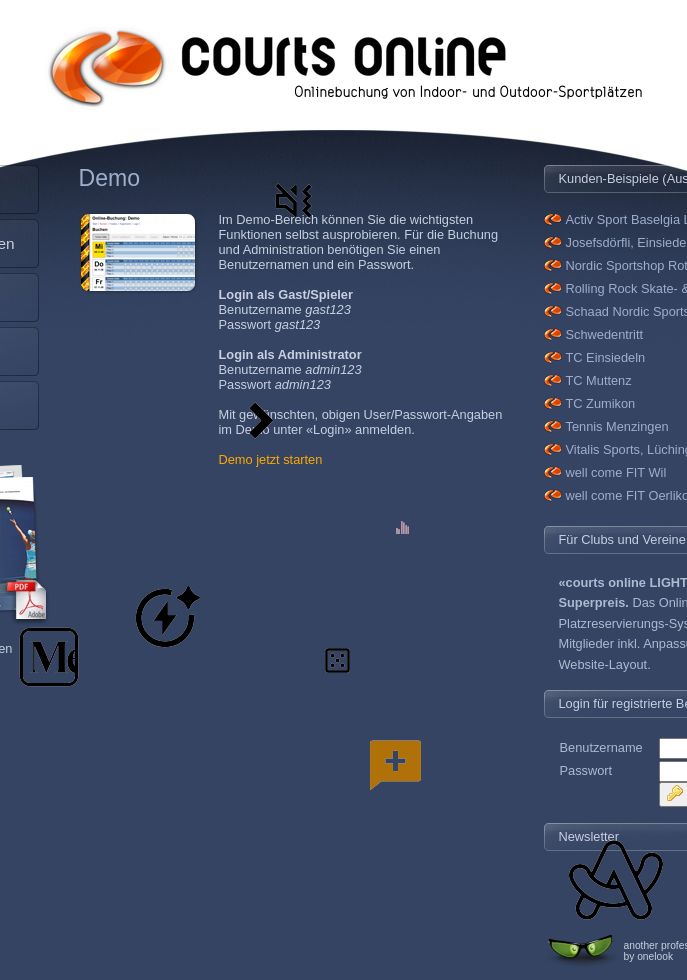  Describe the element at coordinates (49, 657) in the screenshot. I see `open the Medium app` at that location.